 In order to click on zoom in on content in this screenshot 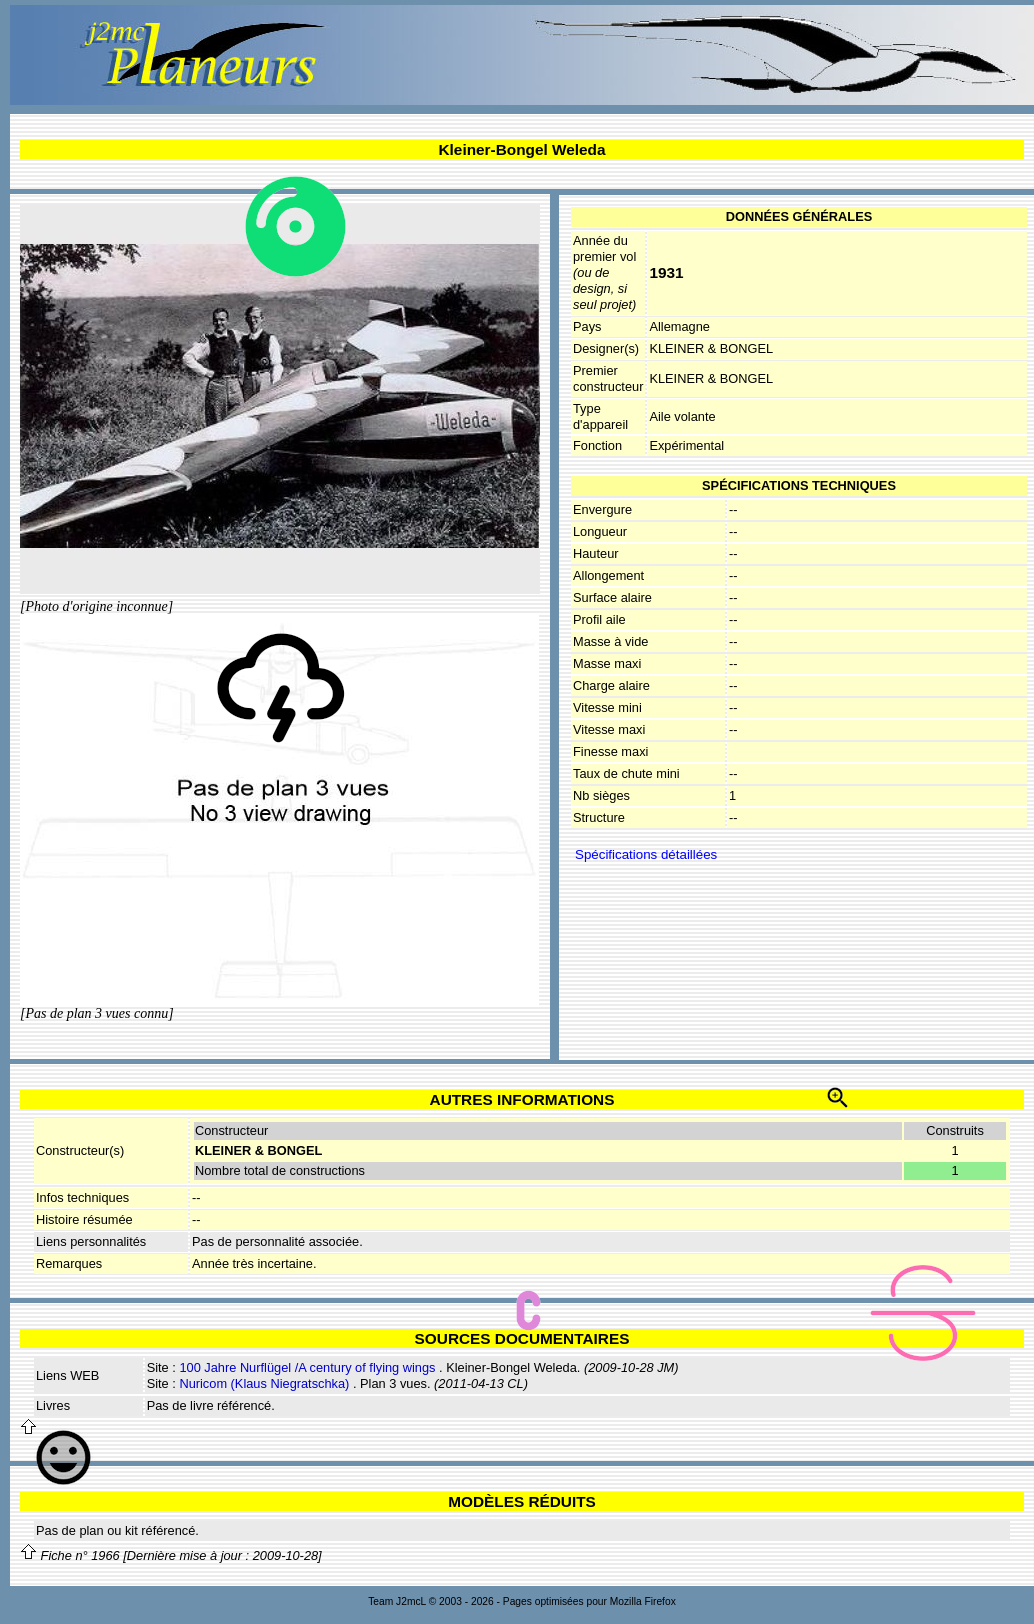, I will do `click(838, 1098)`.